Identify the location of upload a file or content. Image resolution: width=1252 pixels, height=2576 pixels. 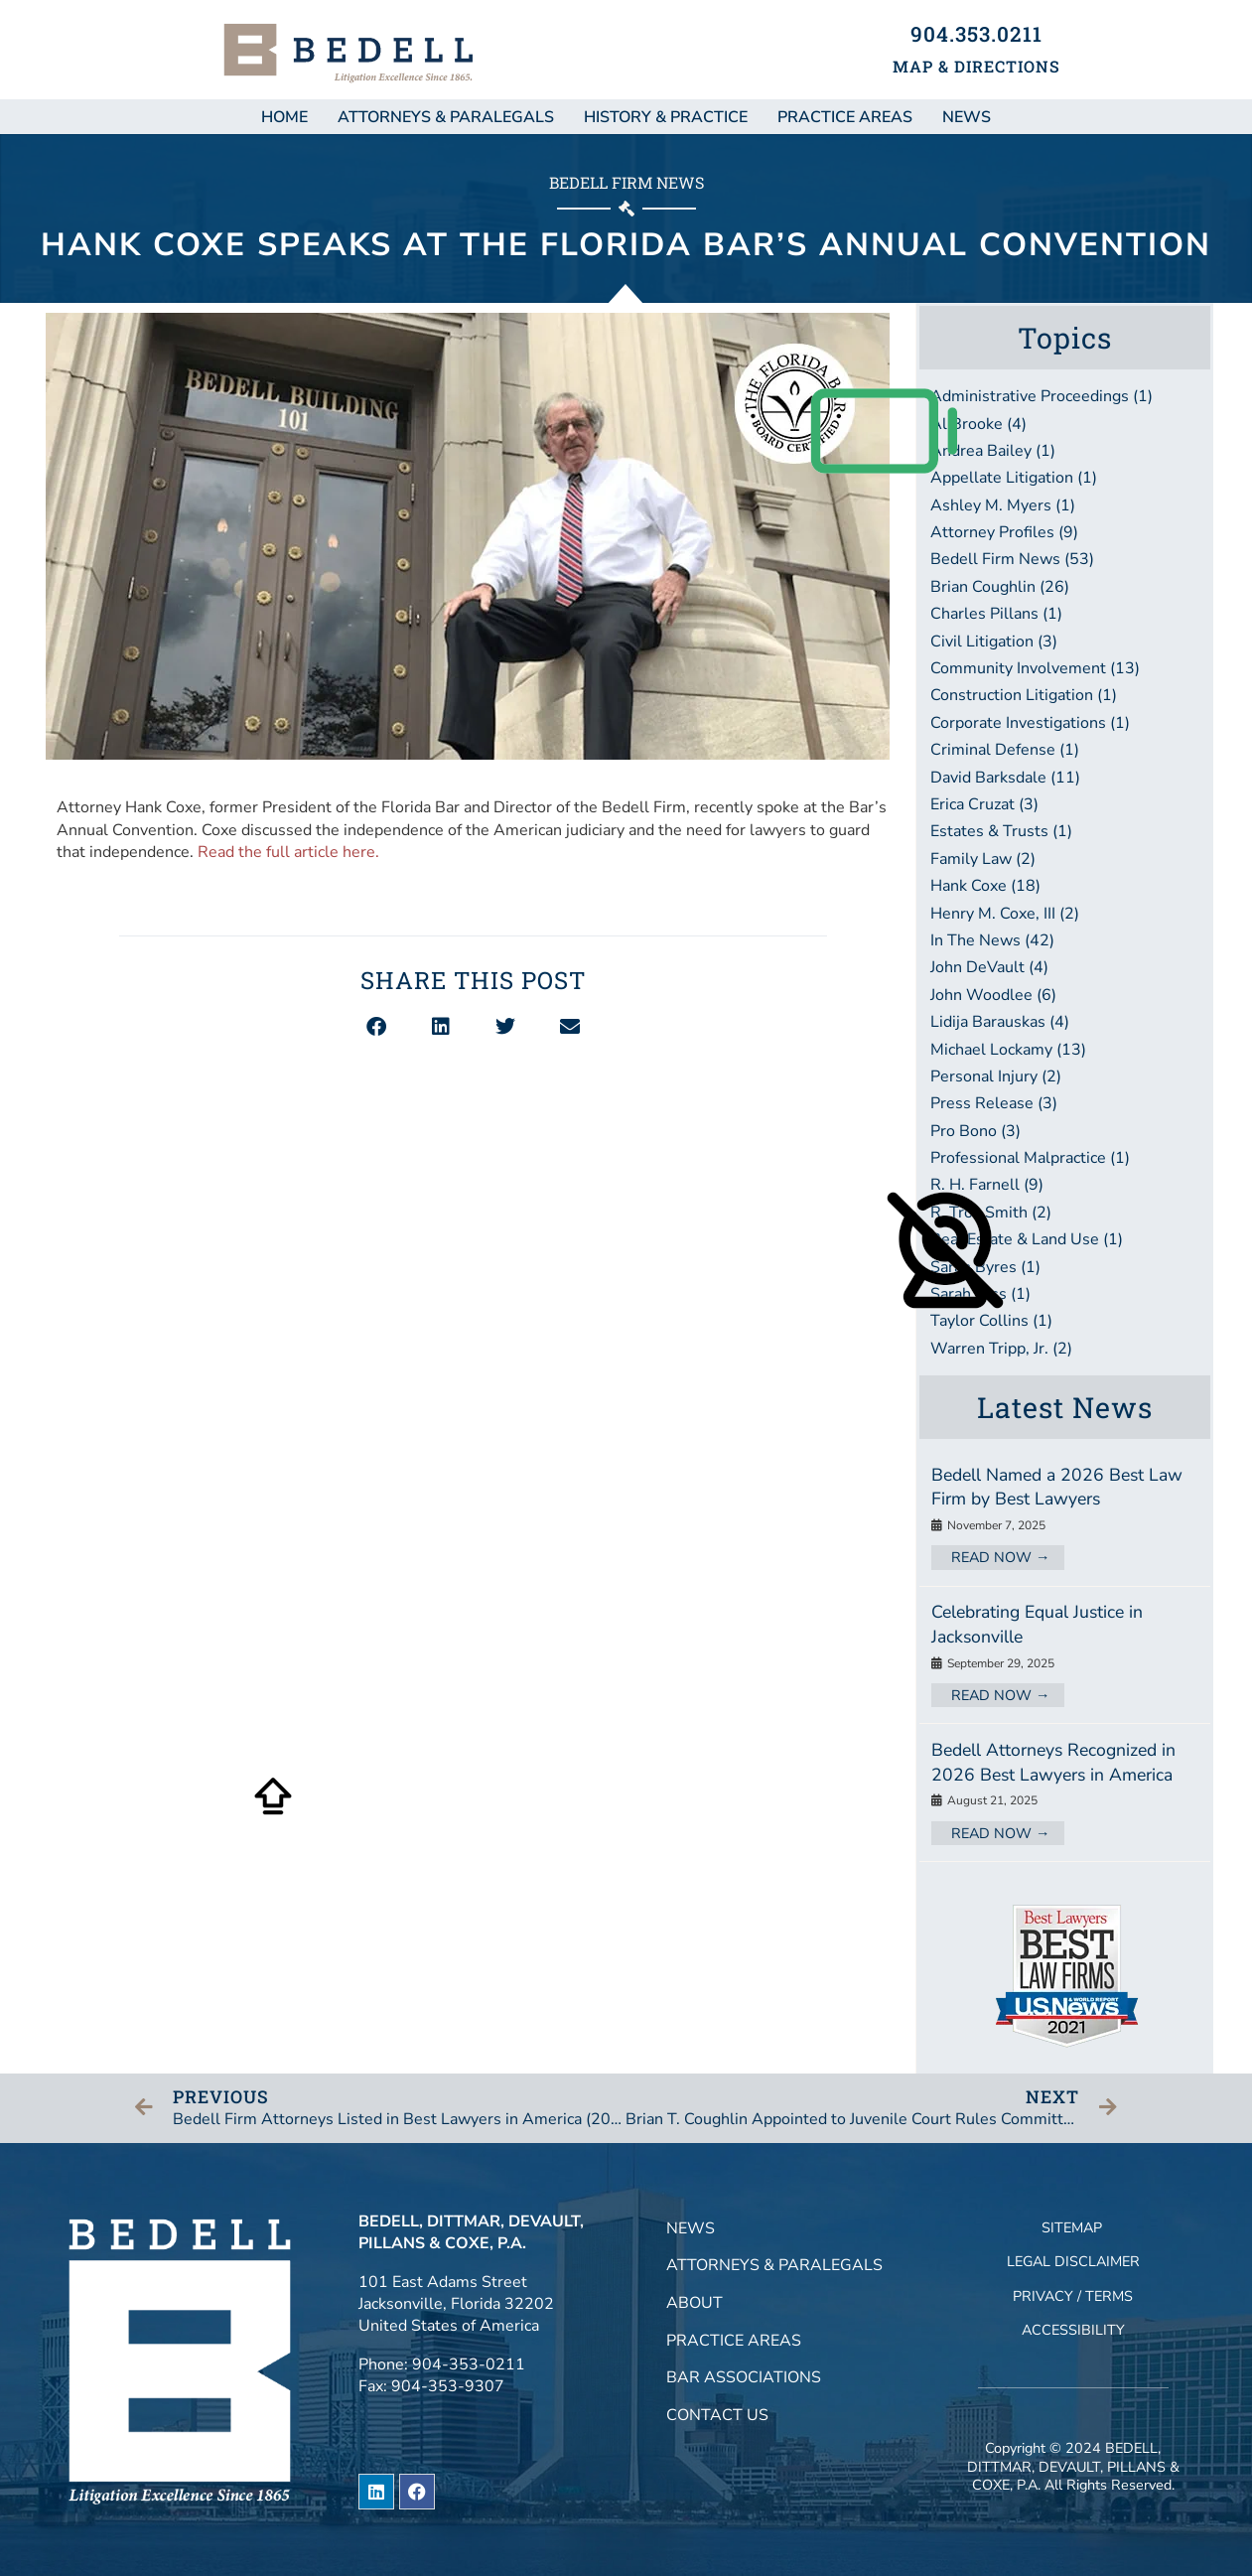
(273, 1797).